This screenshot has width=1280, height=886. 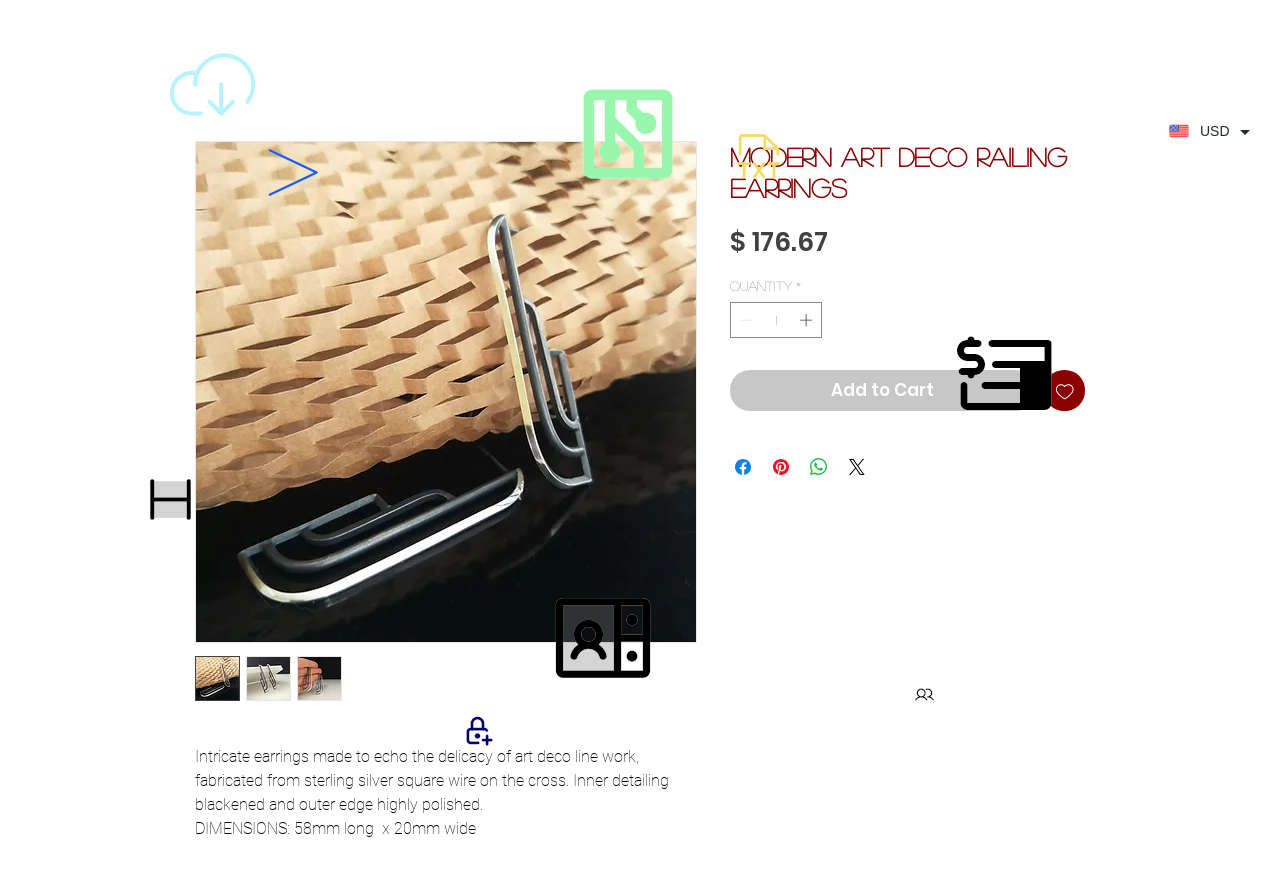 I want to click on view all users or team members, so click(x=924, y=694).